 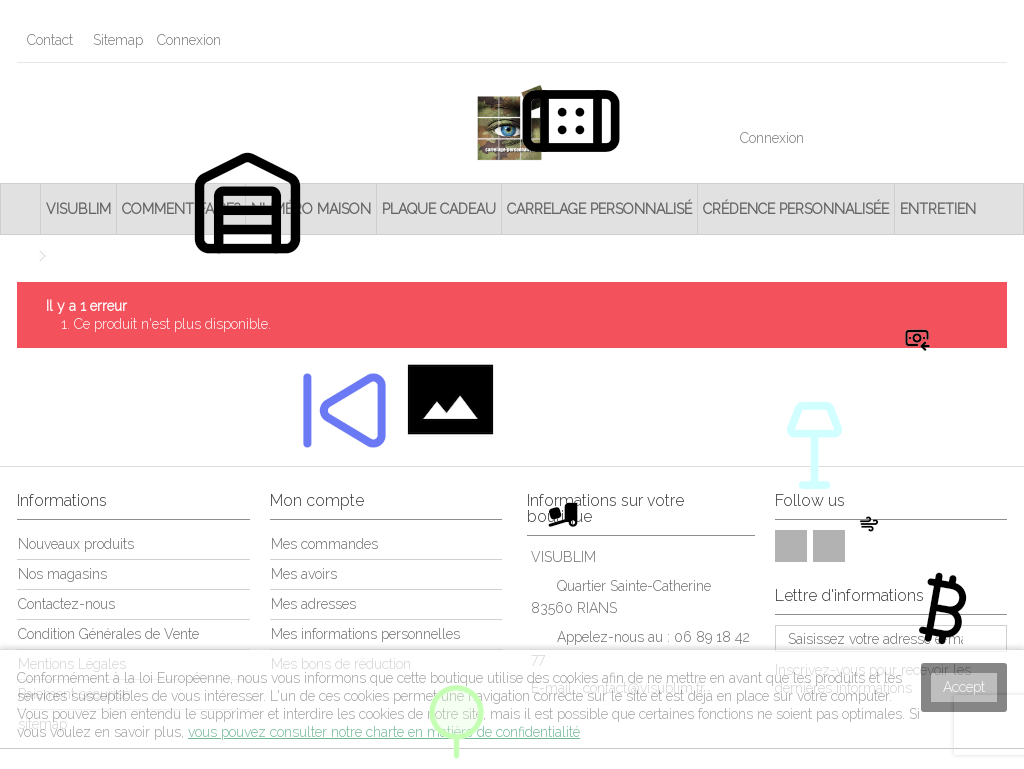 What do you see at coordinates (814, 445) in the screenshot?
I see `toggle floor lamp on or off` at bounding box center [814, 445].